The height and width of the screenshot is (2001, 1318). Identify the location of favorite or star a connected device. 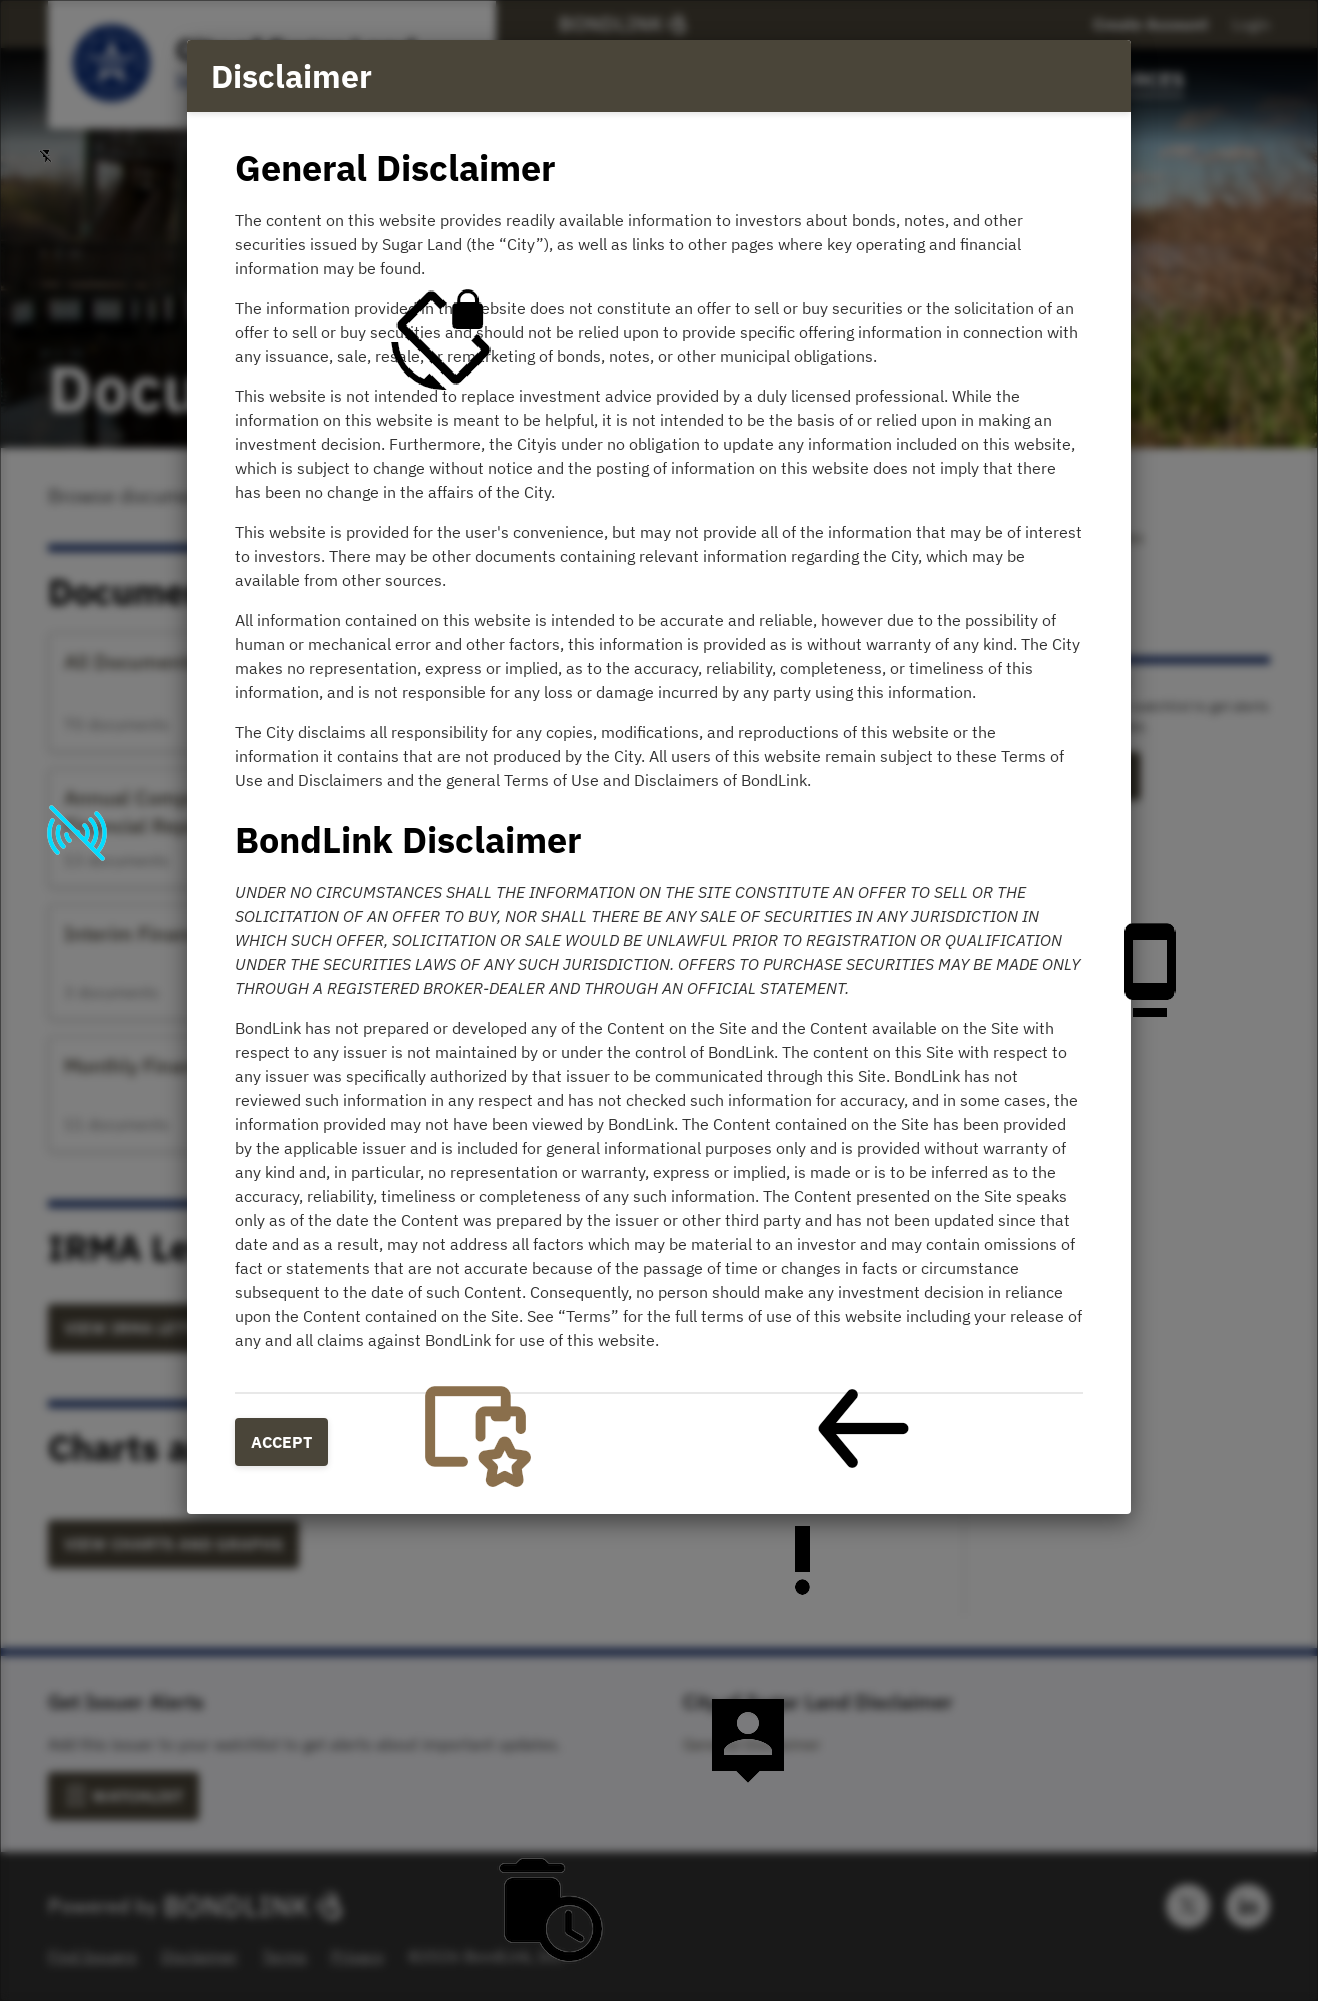
(475, 1431).